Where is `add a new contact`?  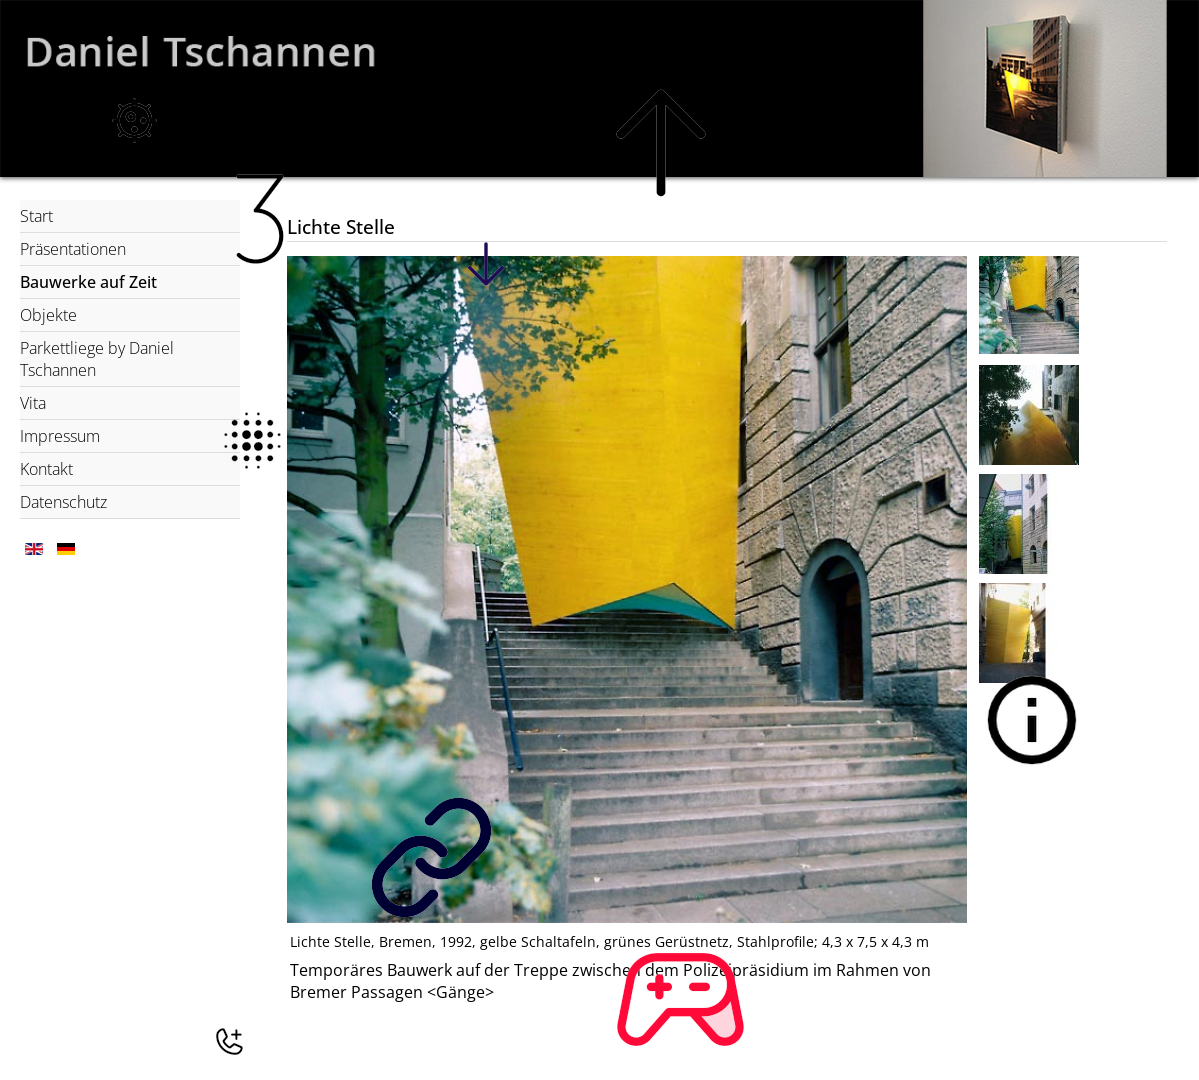
add a new contact is located at coordinates (230, 1041).